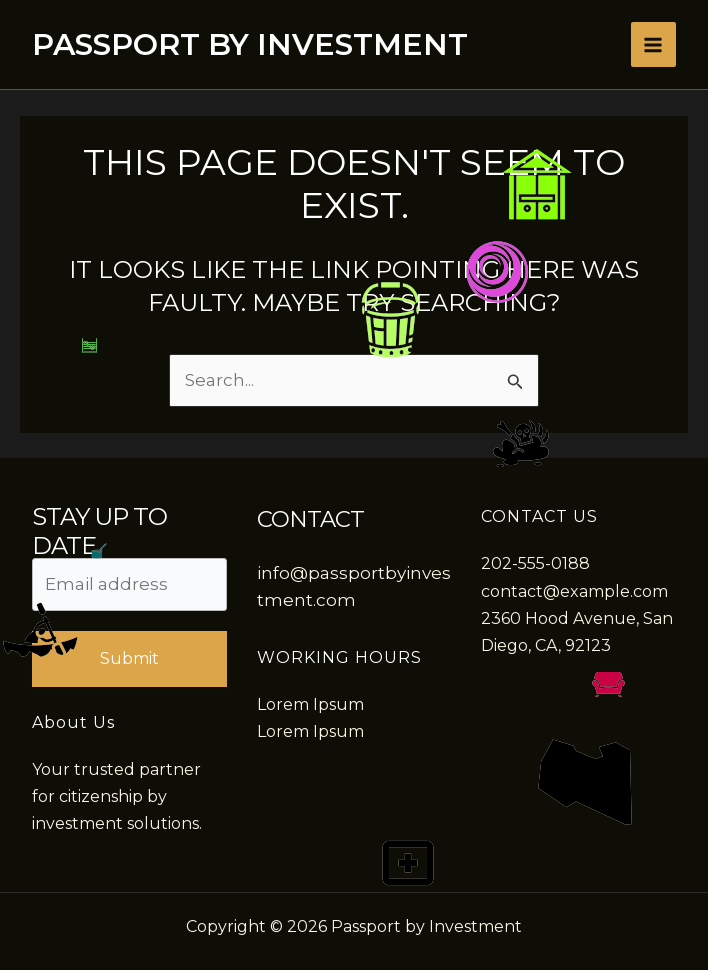 The width and height of the screenshot is (708, 970). Describe the element at coordinates (608, 684) in the screenshot. I see `browse furniture or home decor items` at that location.